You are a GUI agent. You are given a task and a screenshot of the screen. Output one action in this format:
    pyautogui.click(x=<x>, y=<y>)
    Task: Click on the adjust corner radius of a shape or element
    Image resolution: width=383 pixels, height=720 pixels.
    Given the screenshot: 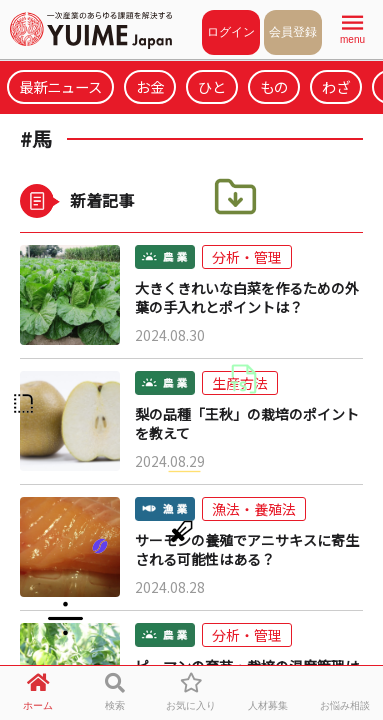 What is the action you would take?
    pyautogui.click(x=23, y=403)
    